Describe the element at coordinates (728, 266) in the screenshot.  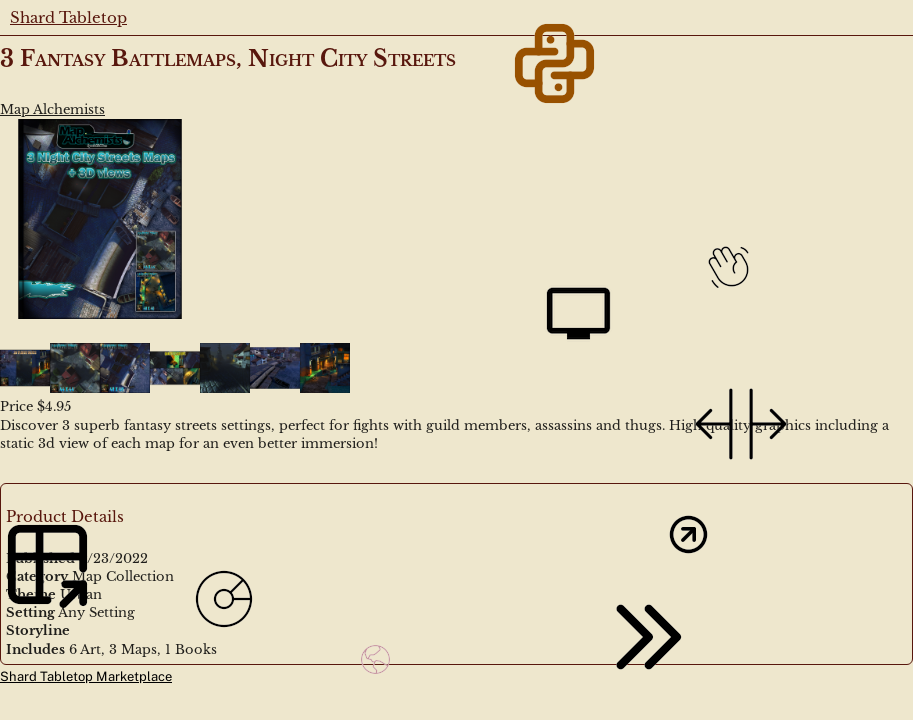
I see `greet or welcome new users` at that location.